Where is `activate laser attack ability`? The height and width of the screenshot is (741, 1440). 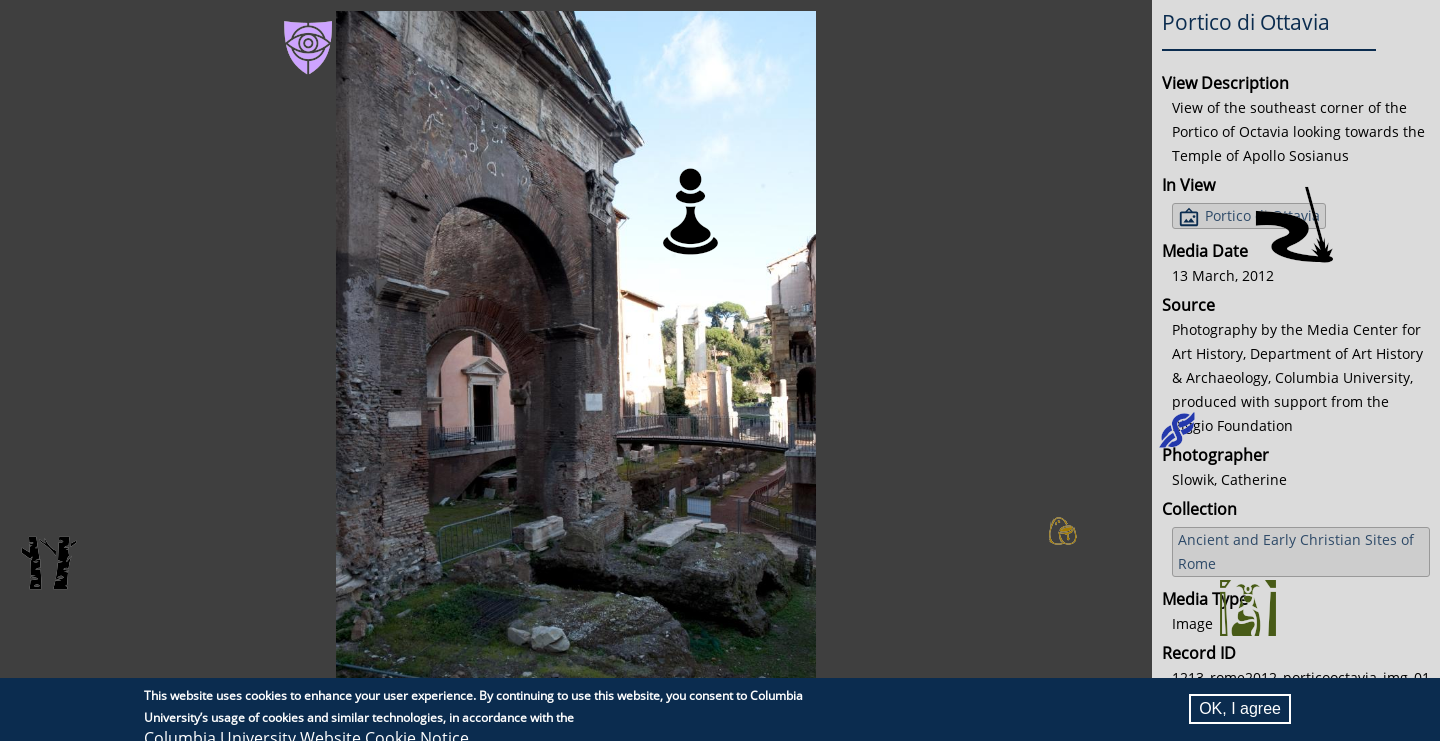 activate laser attack ability is located at coordinates (1294, 225).